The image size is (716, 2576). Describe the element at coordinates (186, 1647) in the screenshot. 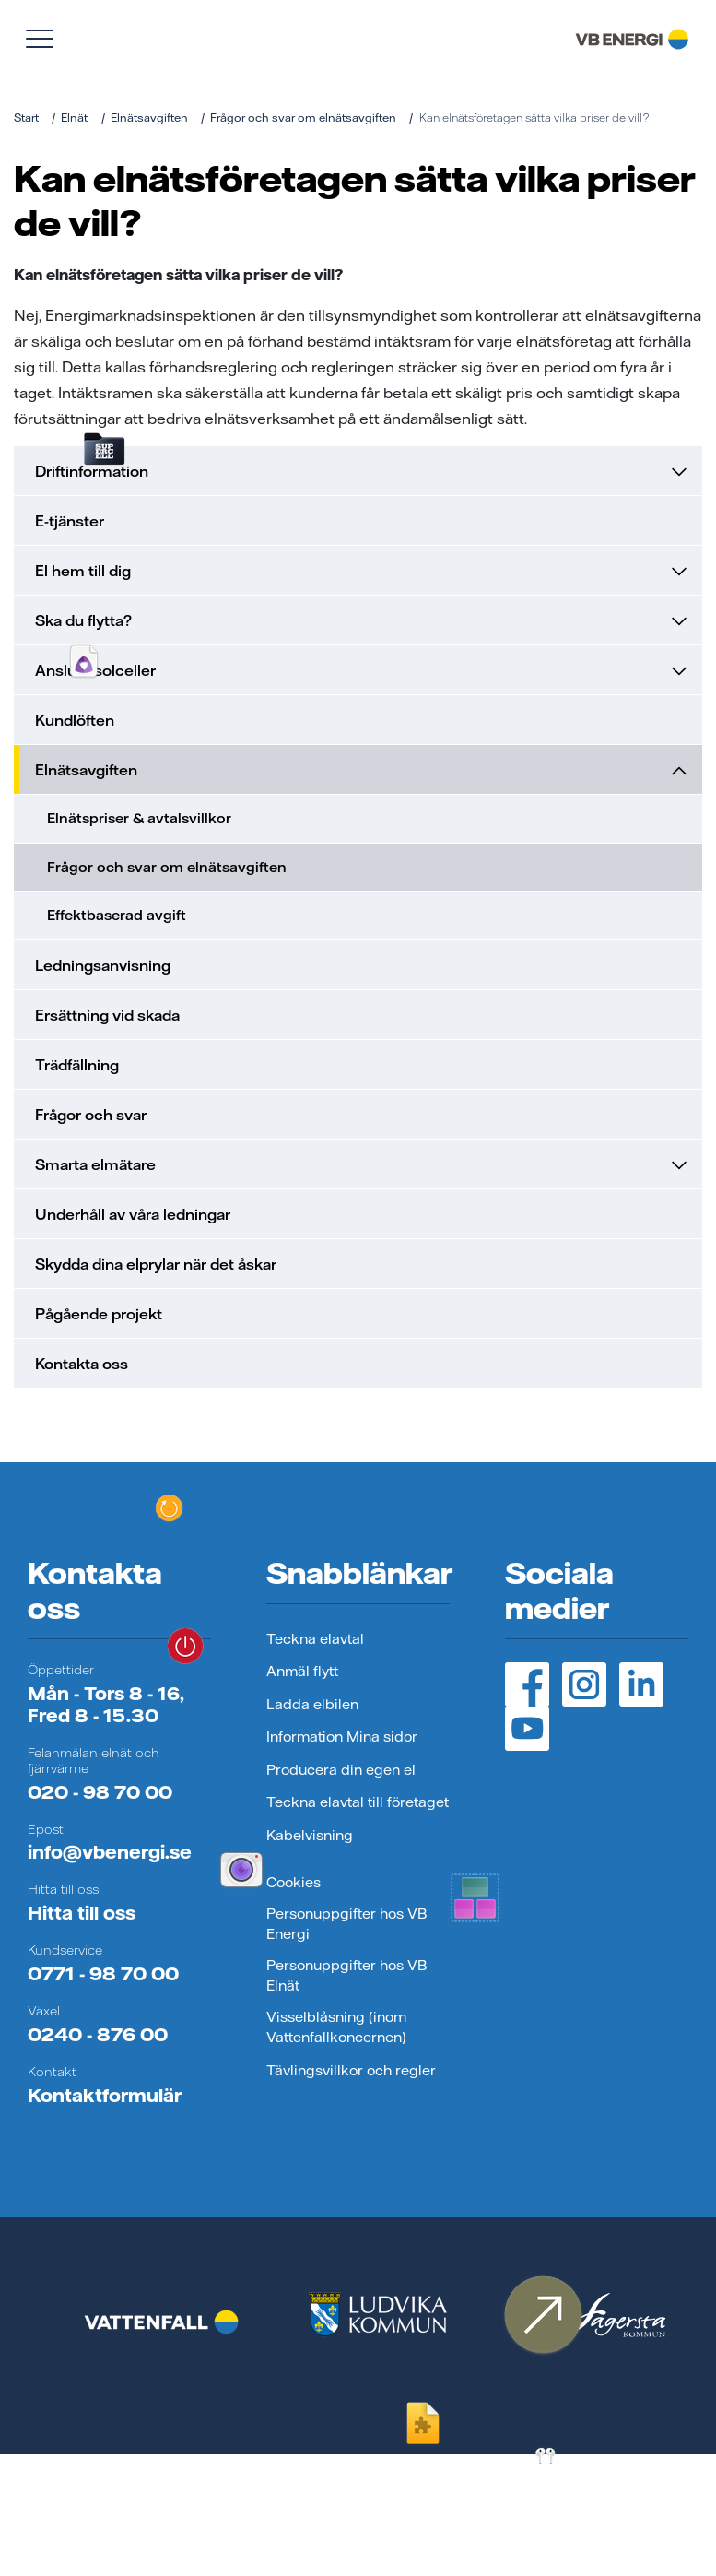

I see `shut down or power off the system` at that location.